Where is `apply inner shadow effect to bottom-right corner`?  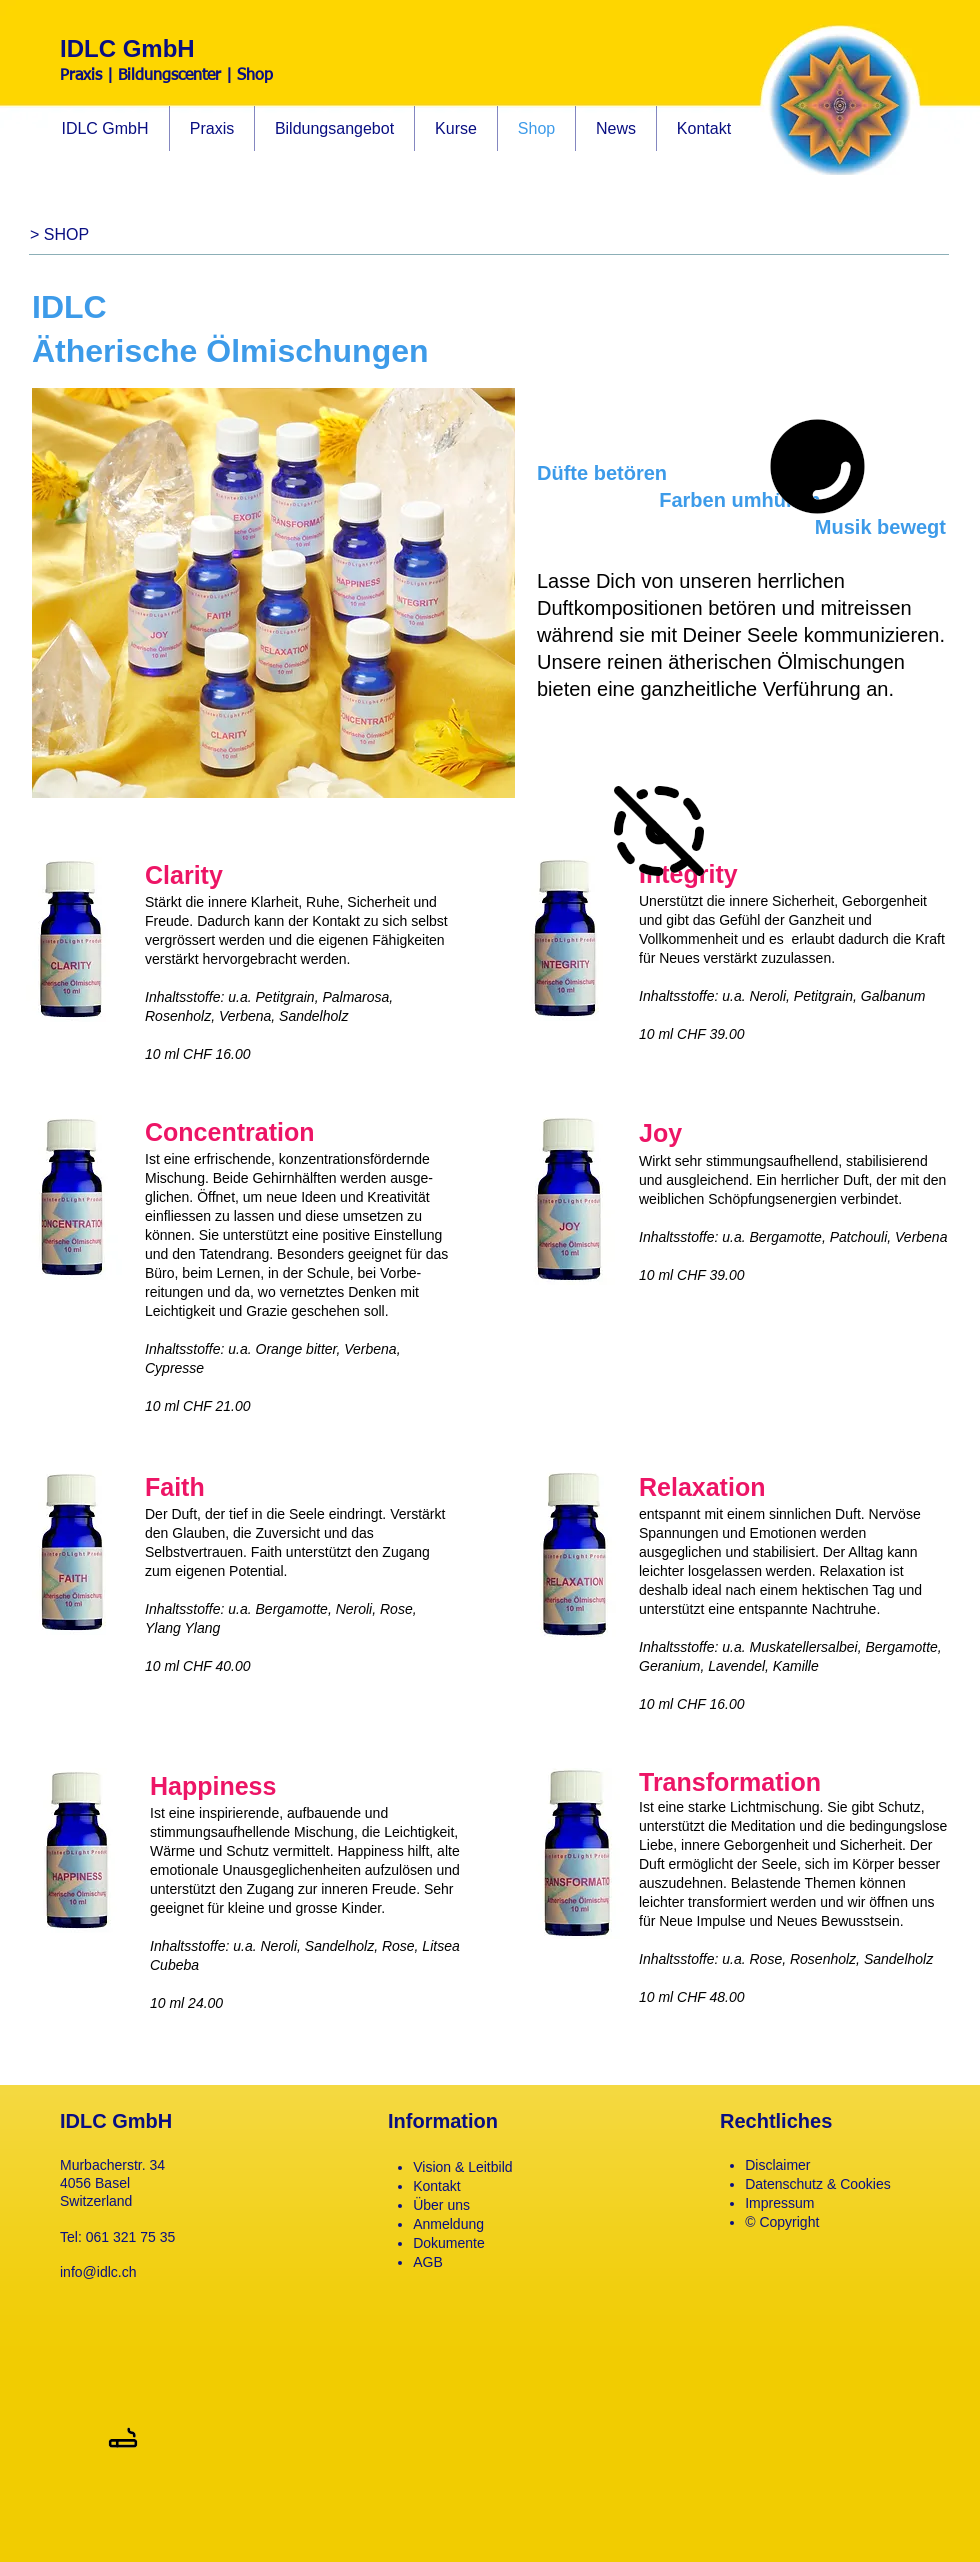
apply inner shadow effect to bottom-right corner is located at coordinates (817, 466).